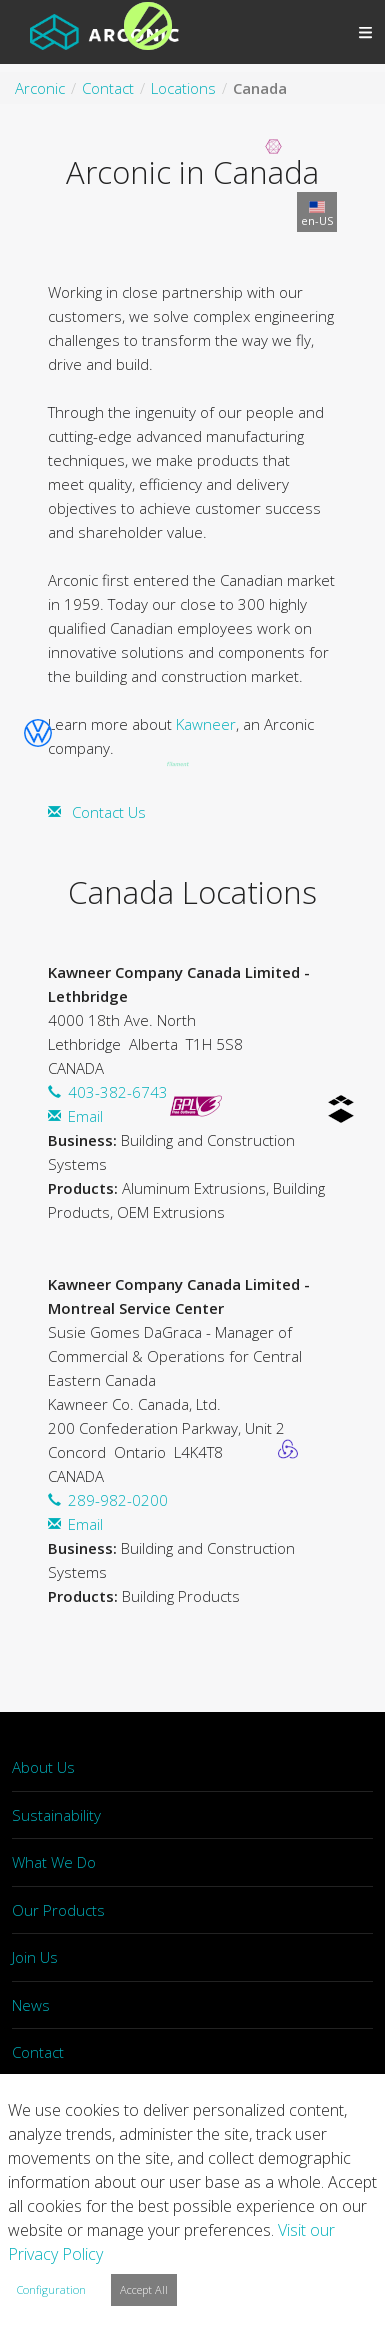  Describe the element at coordinates (273, 146) in the screenshot. I see `connectdevelop brand logo` at that location.